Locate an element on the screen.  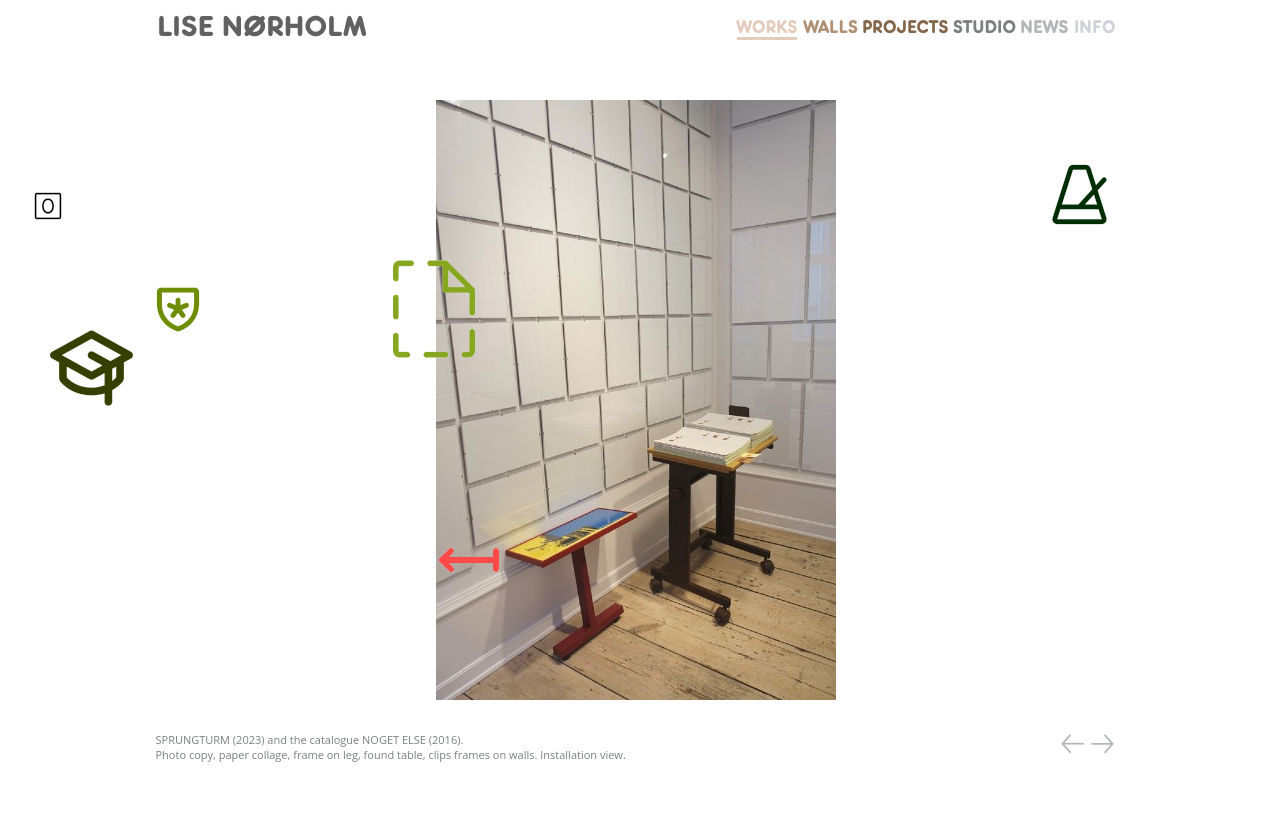
adjust tempo or timing settings is located at coordinates (1079, 194).